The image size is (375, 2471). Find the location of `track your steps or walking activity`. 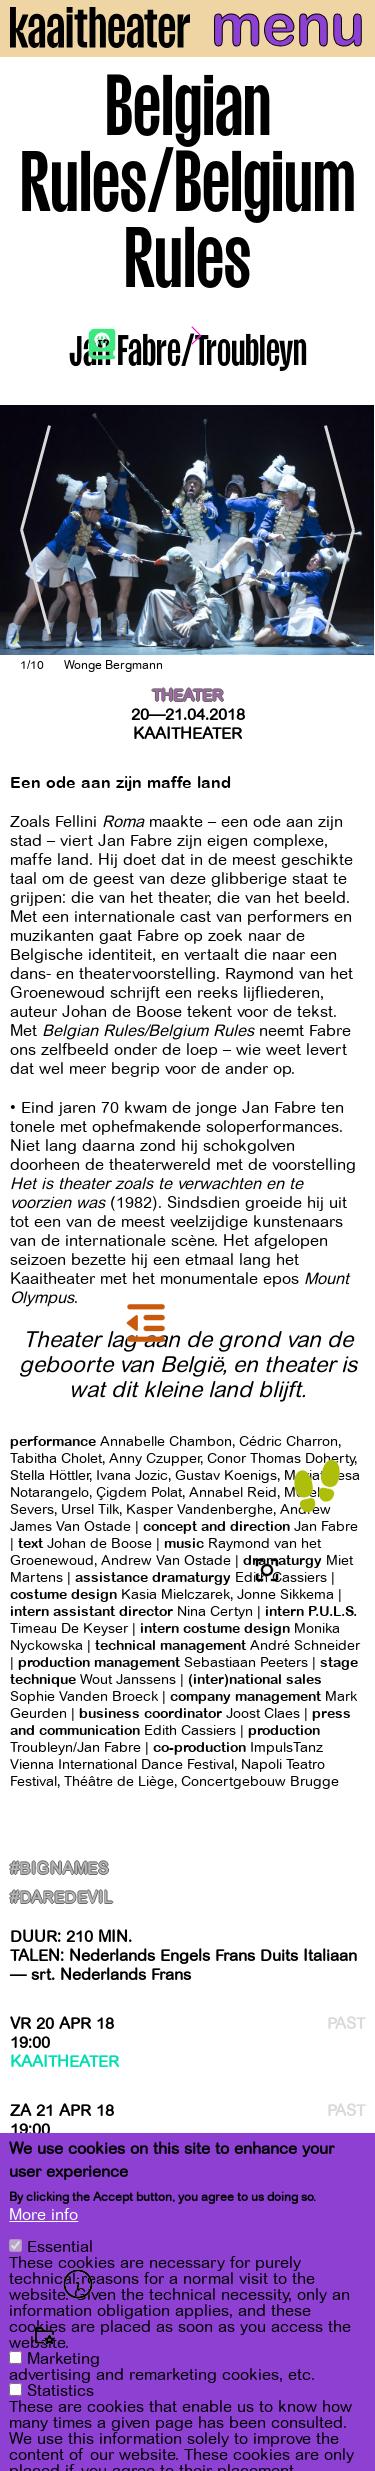

track your steps or walking activity is located at coordinates (317, 1486).